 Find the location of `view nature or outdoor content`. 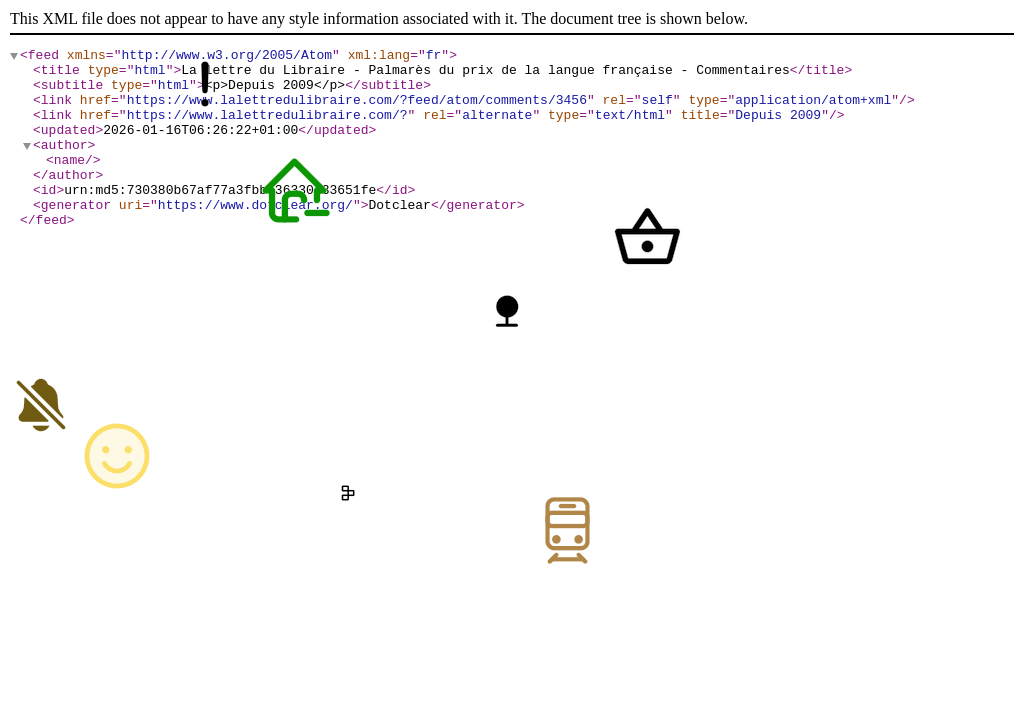

view nature or outdoor content is located at coordinates (507, 311).